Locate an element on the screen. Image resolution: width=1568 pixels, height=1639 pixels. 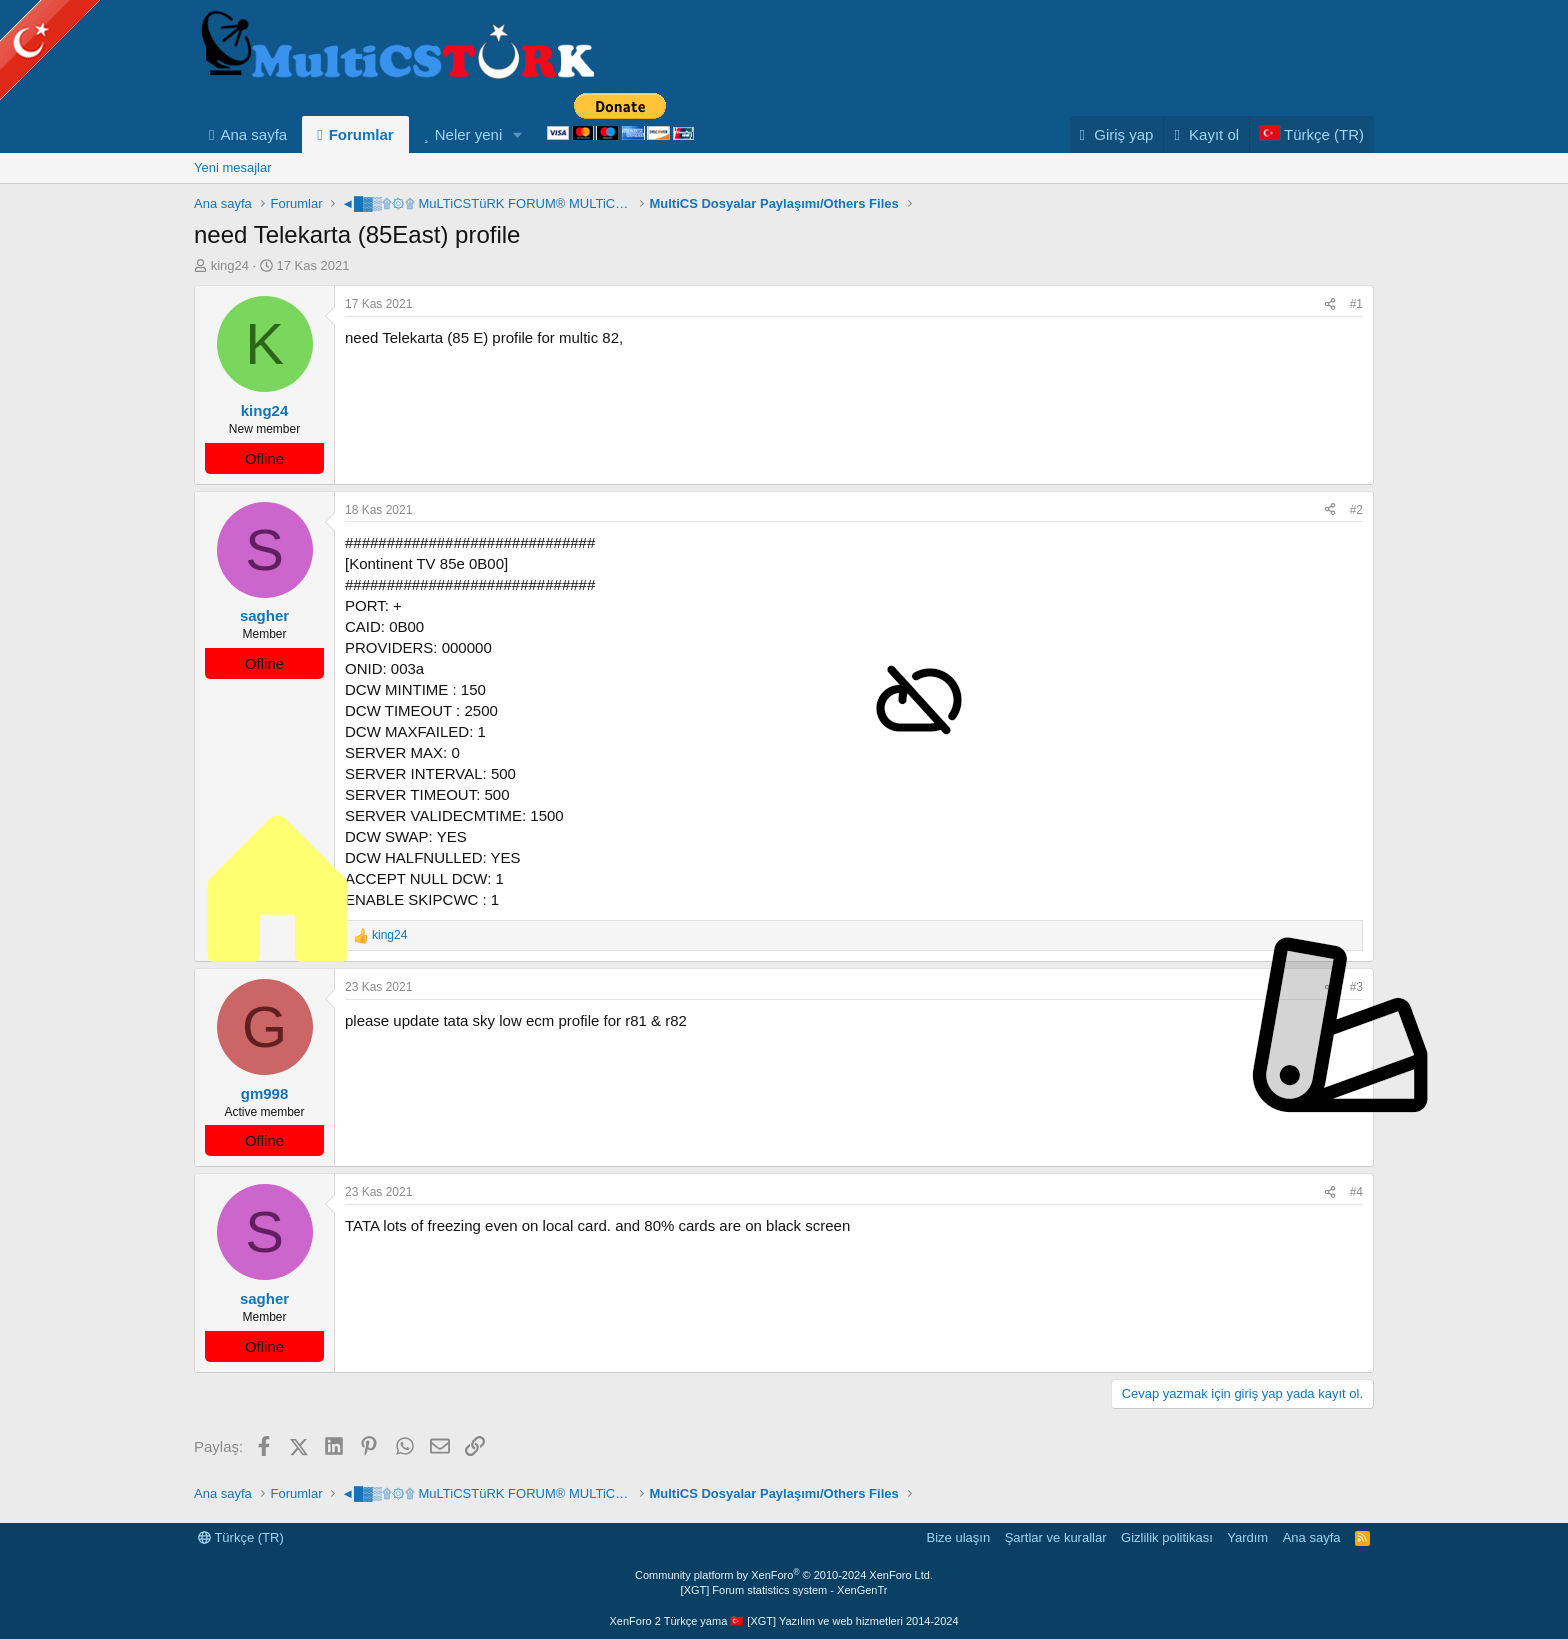
indicates no cloud connection or offline status is located at coordinates (919, 700).